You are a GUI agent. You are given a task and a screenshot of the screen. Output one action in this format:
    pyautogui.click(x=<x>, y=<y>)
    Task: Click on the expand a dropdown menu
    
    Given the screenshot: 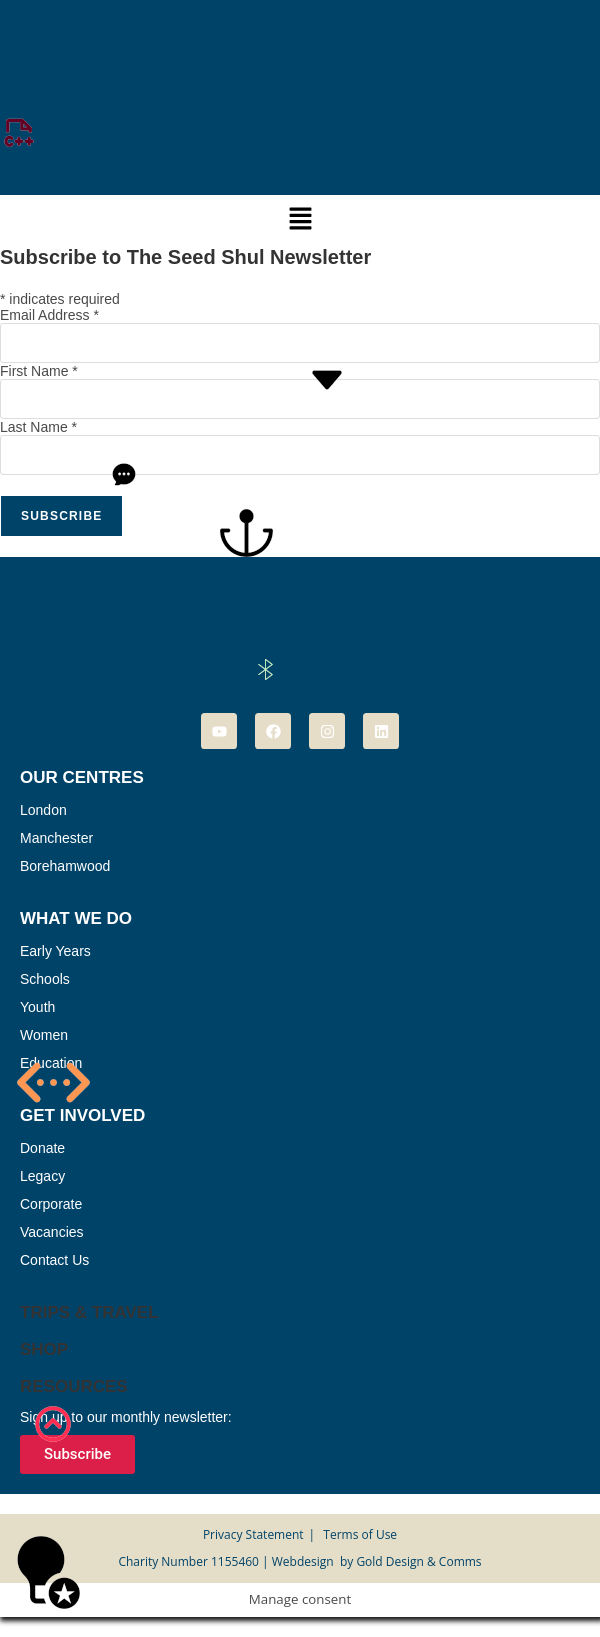 What is the action you would take?
    pyautogui.click(x=327, y=380)
    